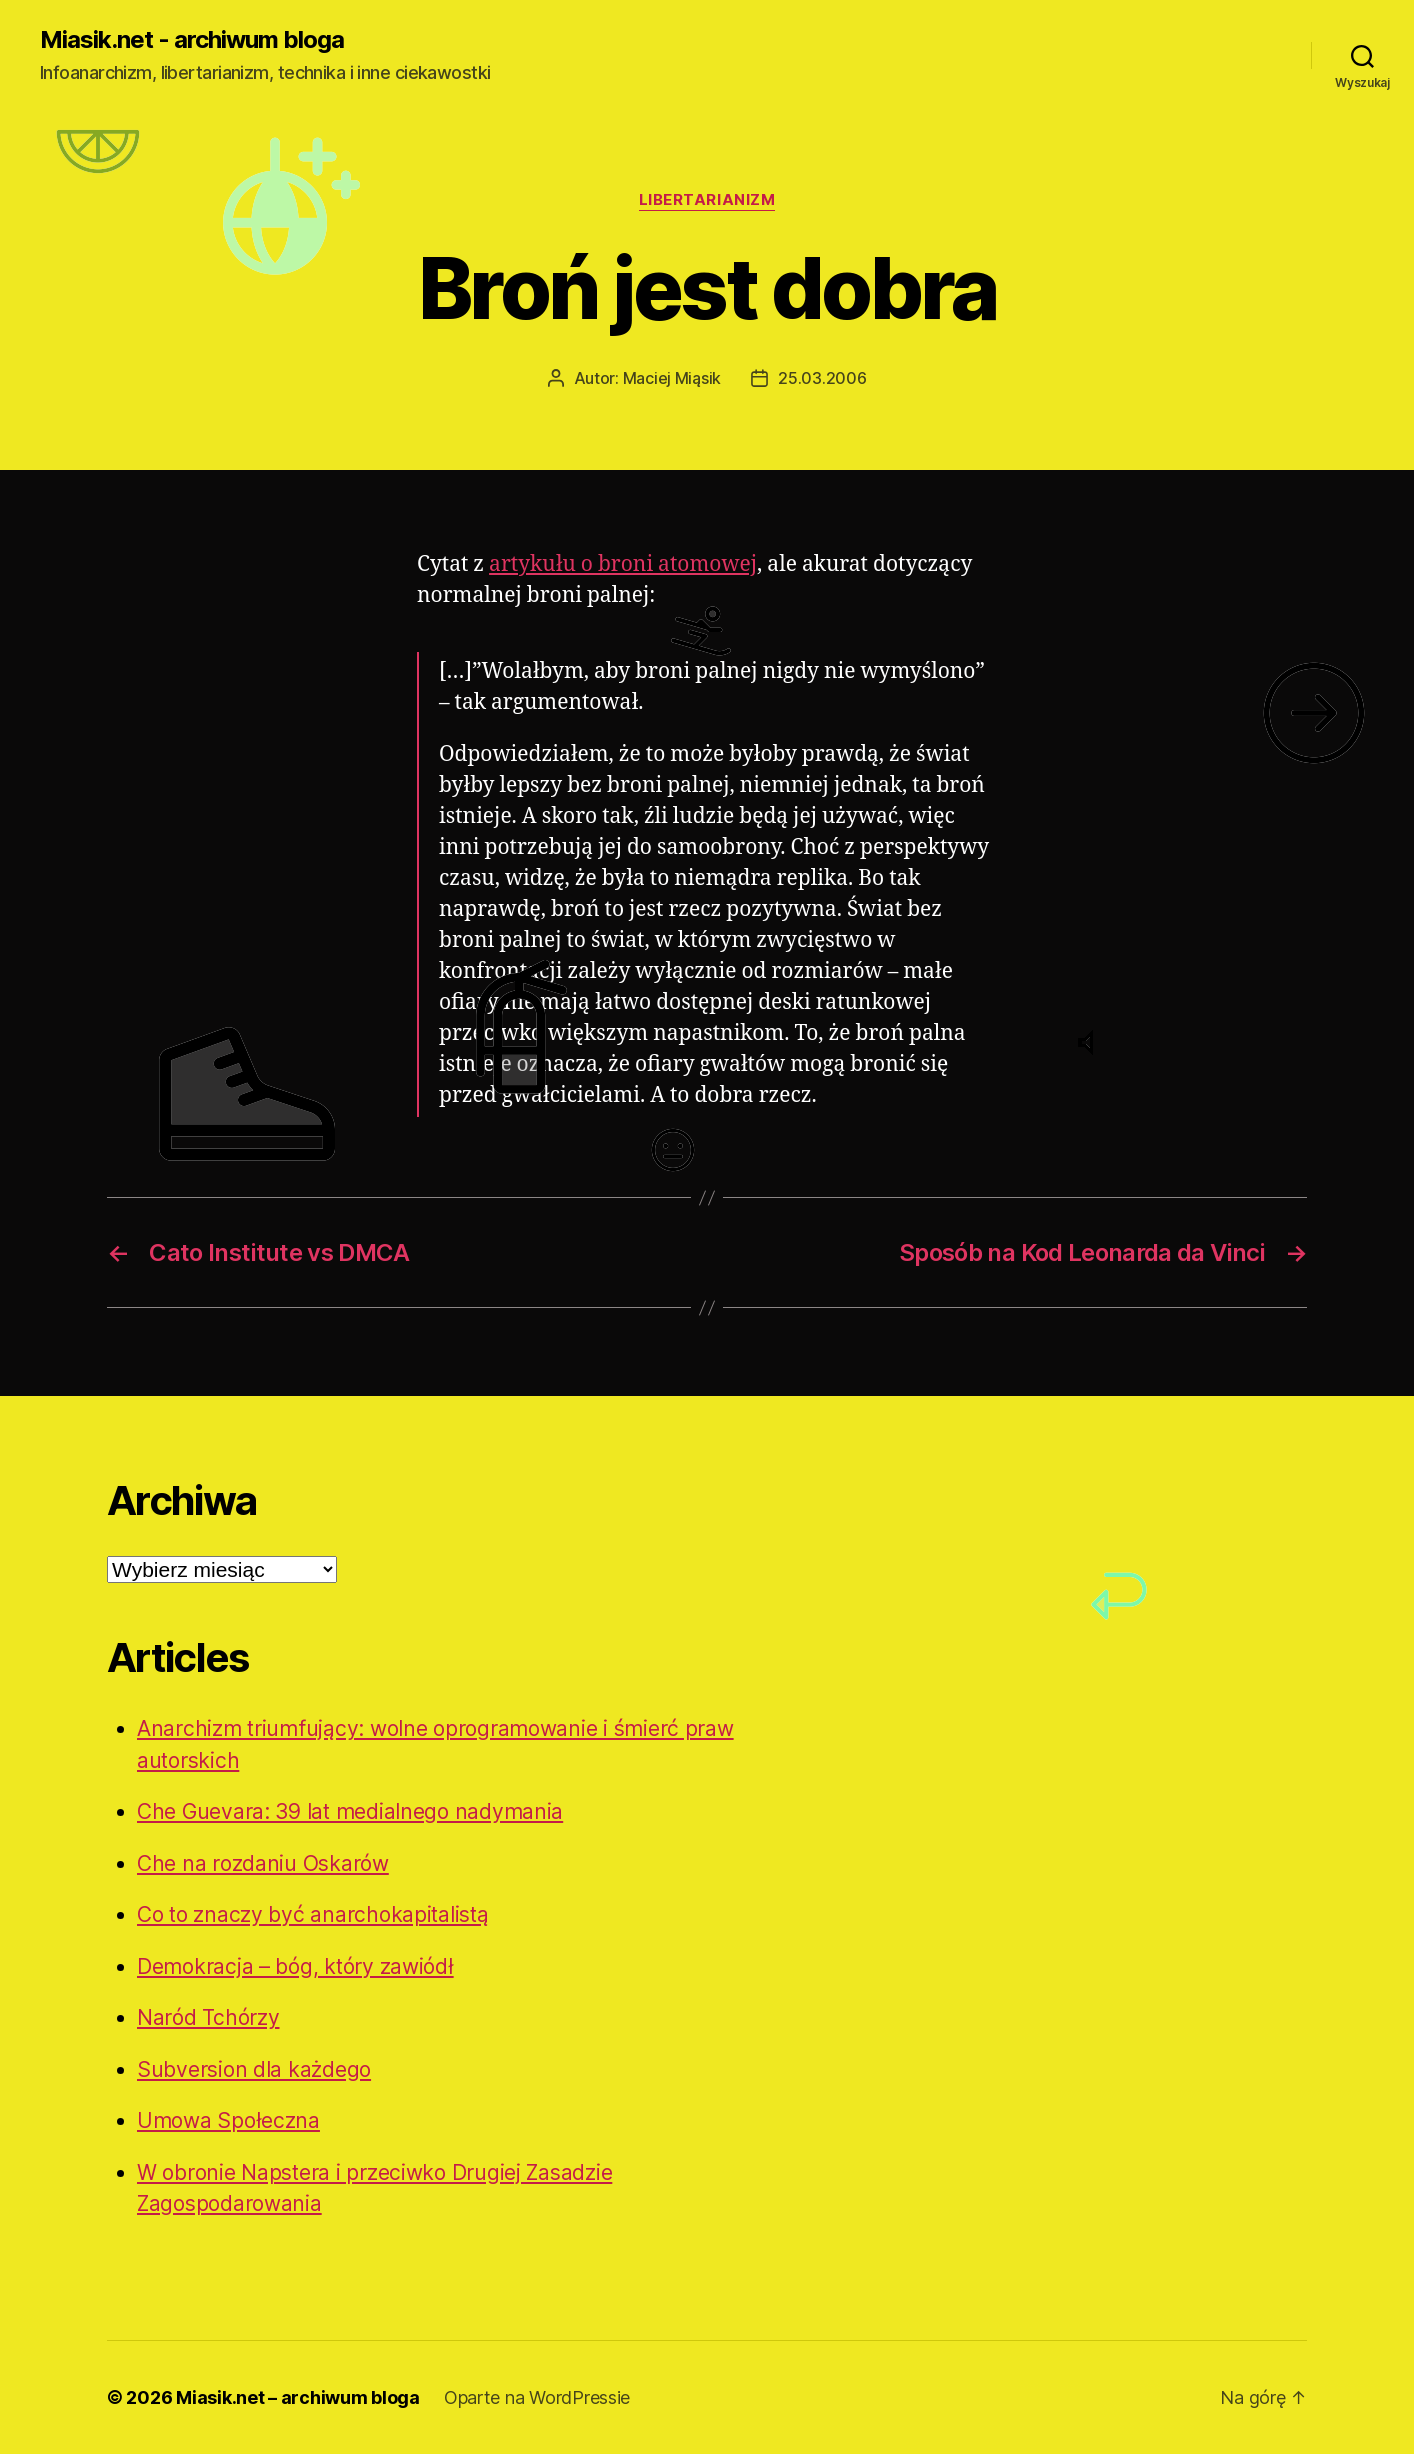  Describe the element at coordinates (284, 208) in the screenshot. I see `access party or event mode` at that location.